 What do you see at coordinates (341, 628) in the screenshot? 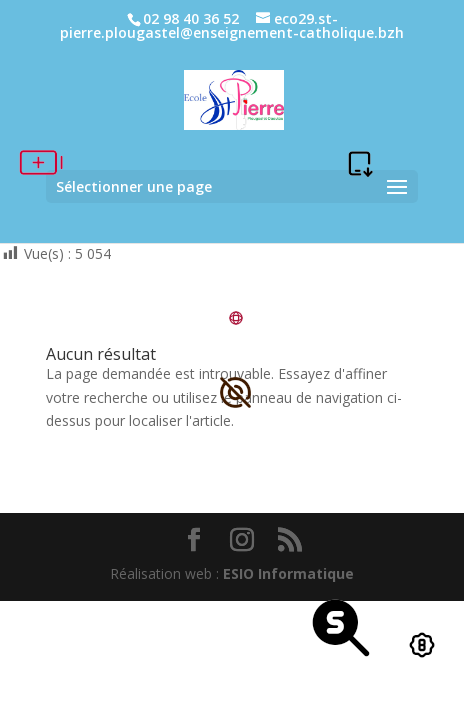
I see `search for pricing or financial information` at bounding box center [341, 628].